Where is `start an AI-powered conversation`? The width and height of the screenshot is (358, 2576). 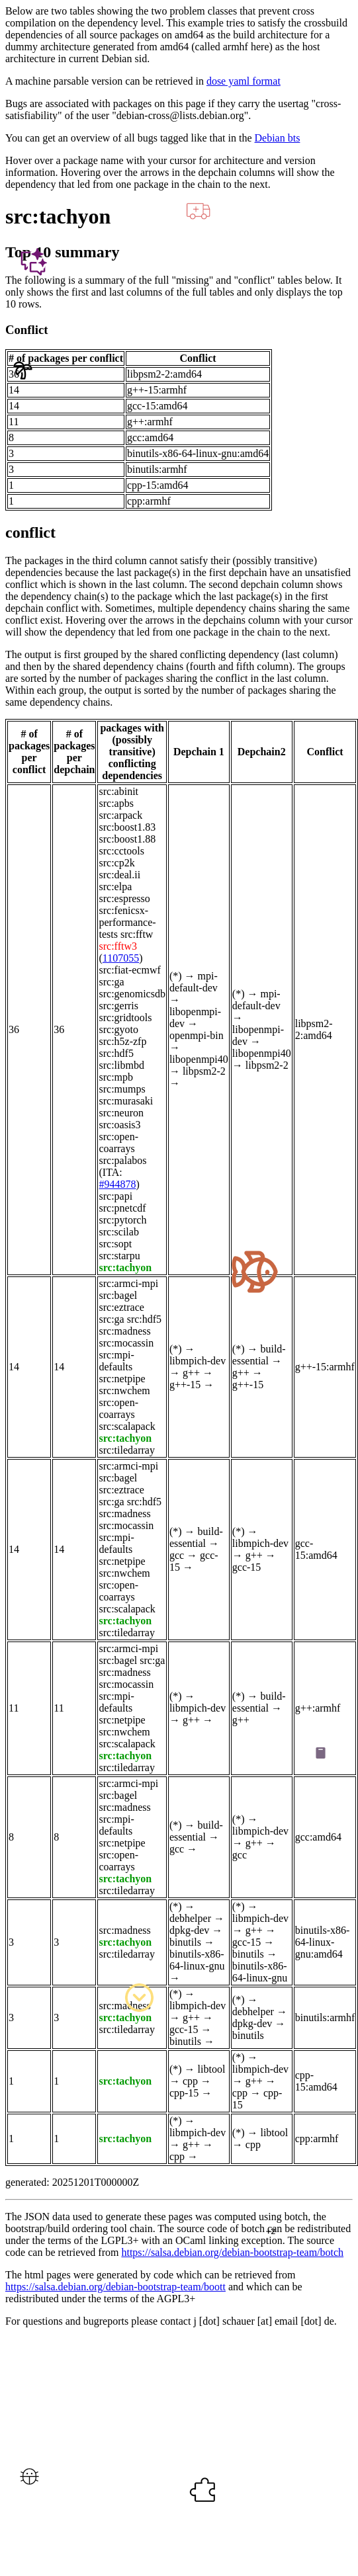 start an AI-powered conversation is located at coordinates (33, 262).